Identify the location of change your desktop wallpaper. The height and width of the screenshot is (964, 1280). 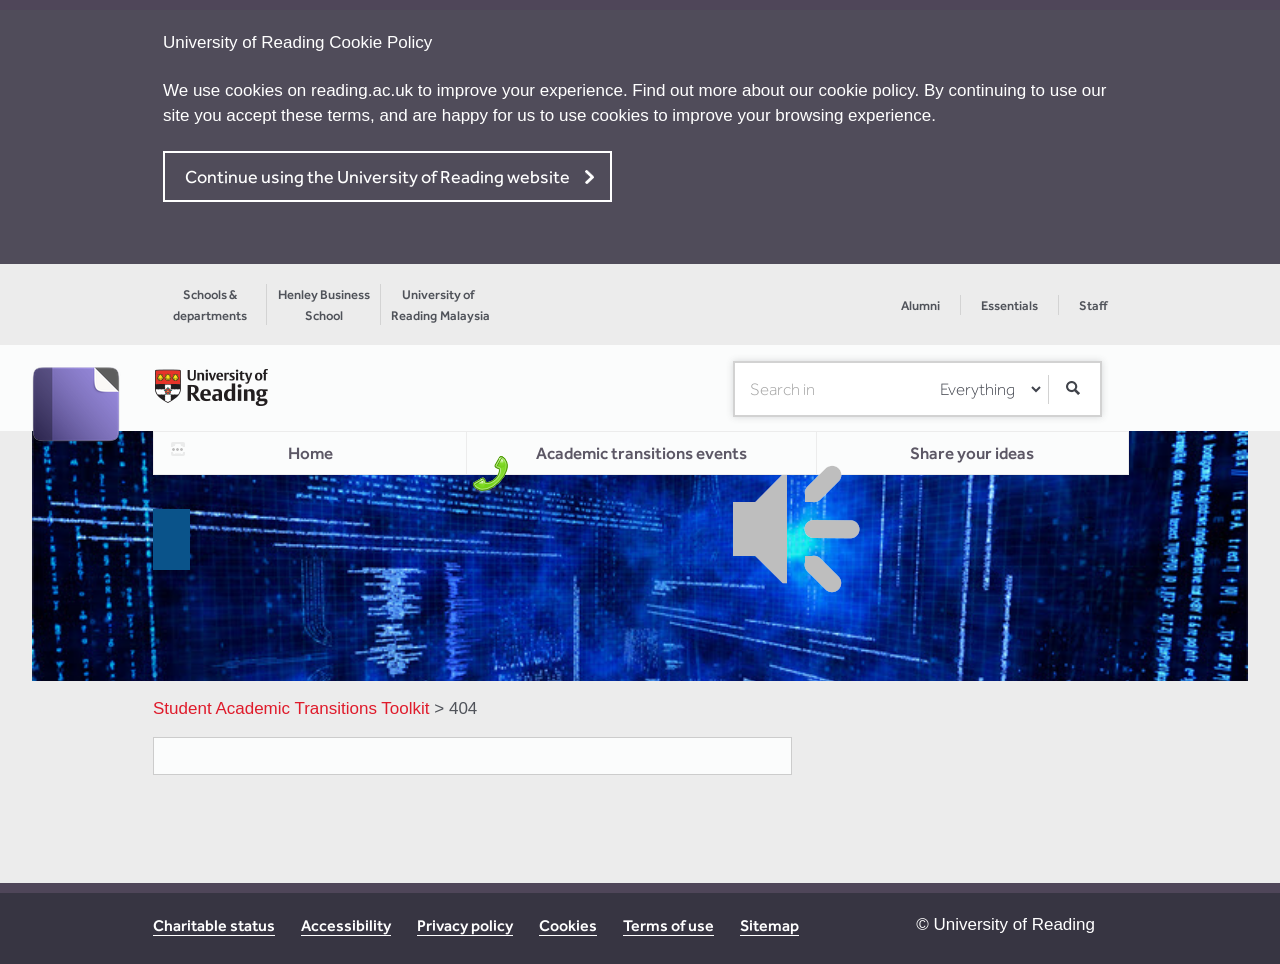
(76, 401).